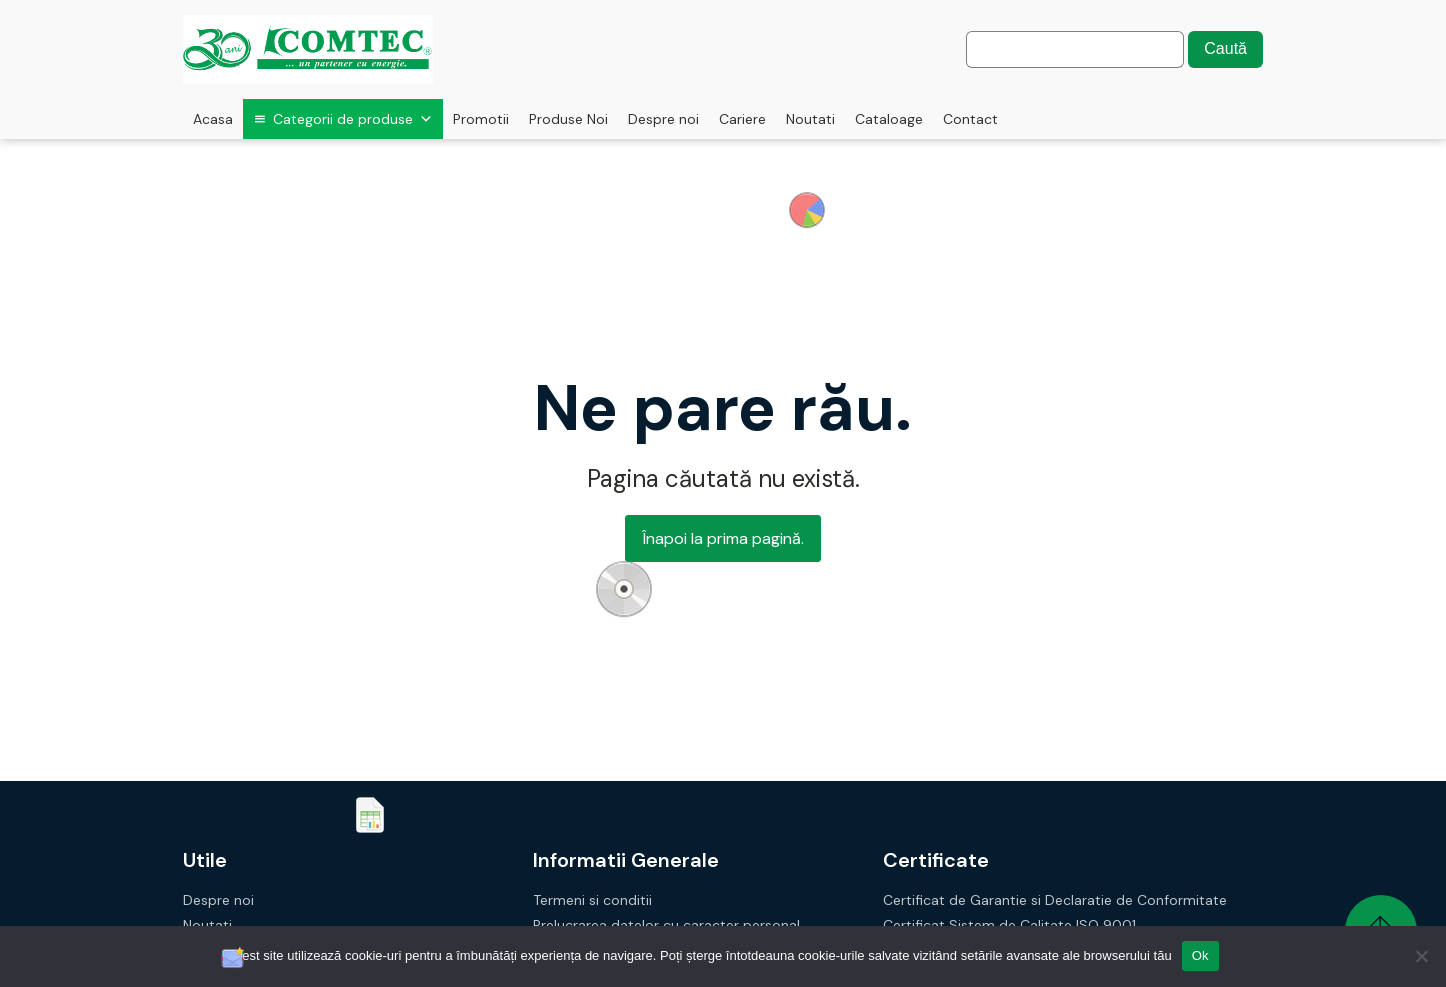 This screenshot has width=1446, height=987. What do you see at coordinates (370, 815) in the screenshot?
I see `open a spreadsheet file` at bounding box center [370, 815].